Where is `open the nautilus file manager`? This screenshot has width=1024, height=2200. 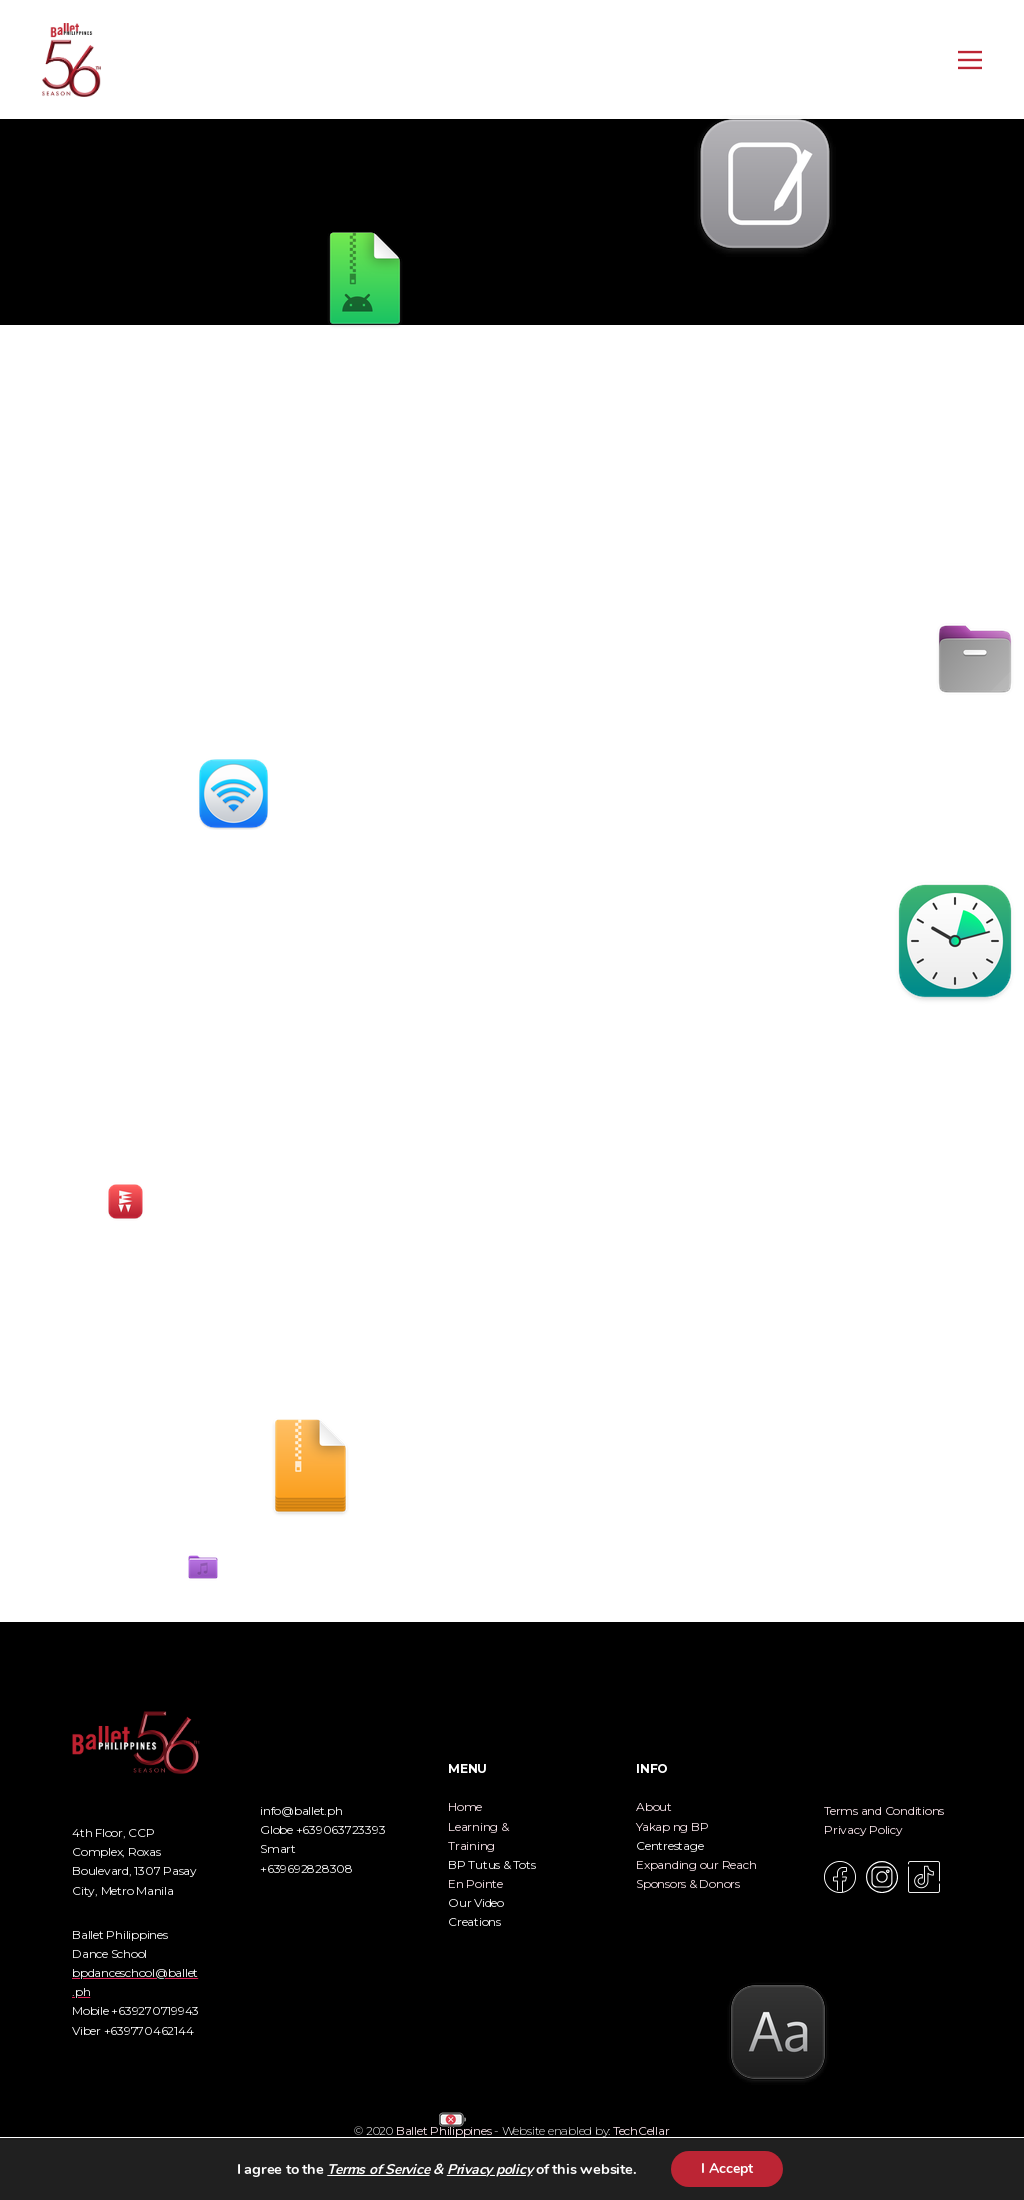
open the nautilus file manager is located at coordinates (975, 659).